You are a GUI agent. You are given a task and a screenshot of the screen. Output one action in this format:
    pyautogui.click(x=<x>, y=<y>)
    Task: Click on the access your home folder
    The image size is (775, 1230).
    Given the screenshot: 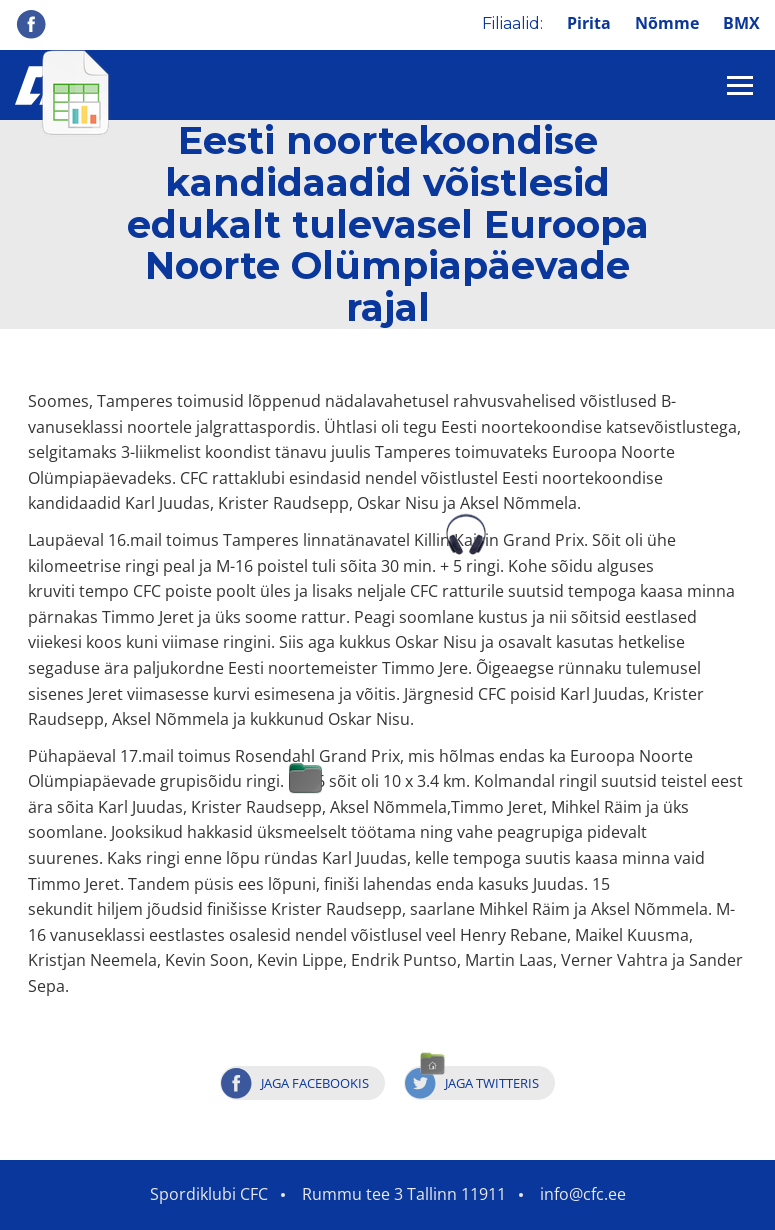 What is the action you would take?
    pyautogui.click(x=432, y=1063)
    